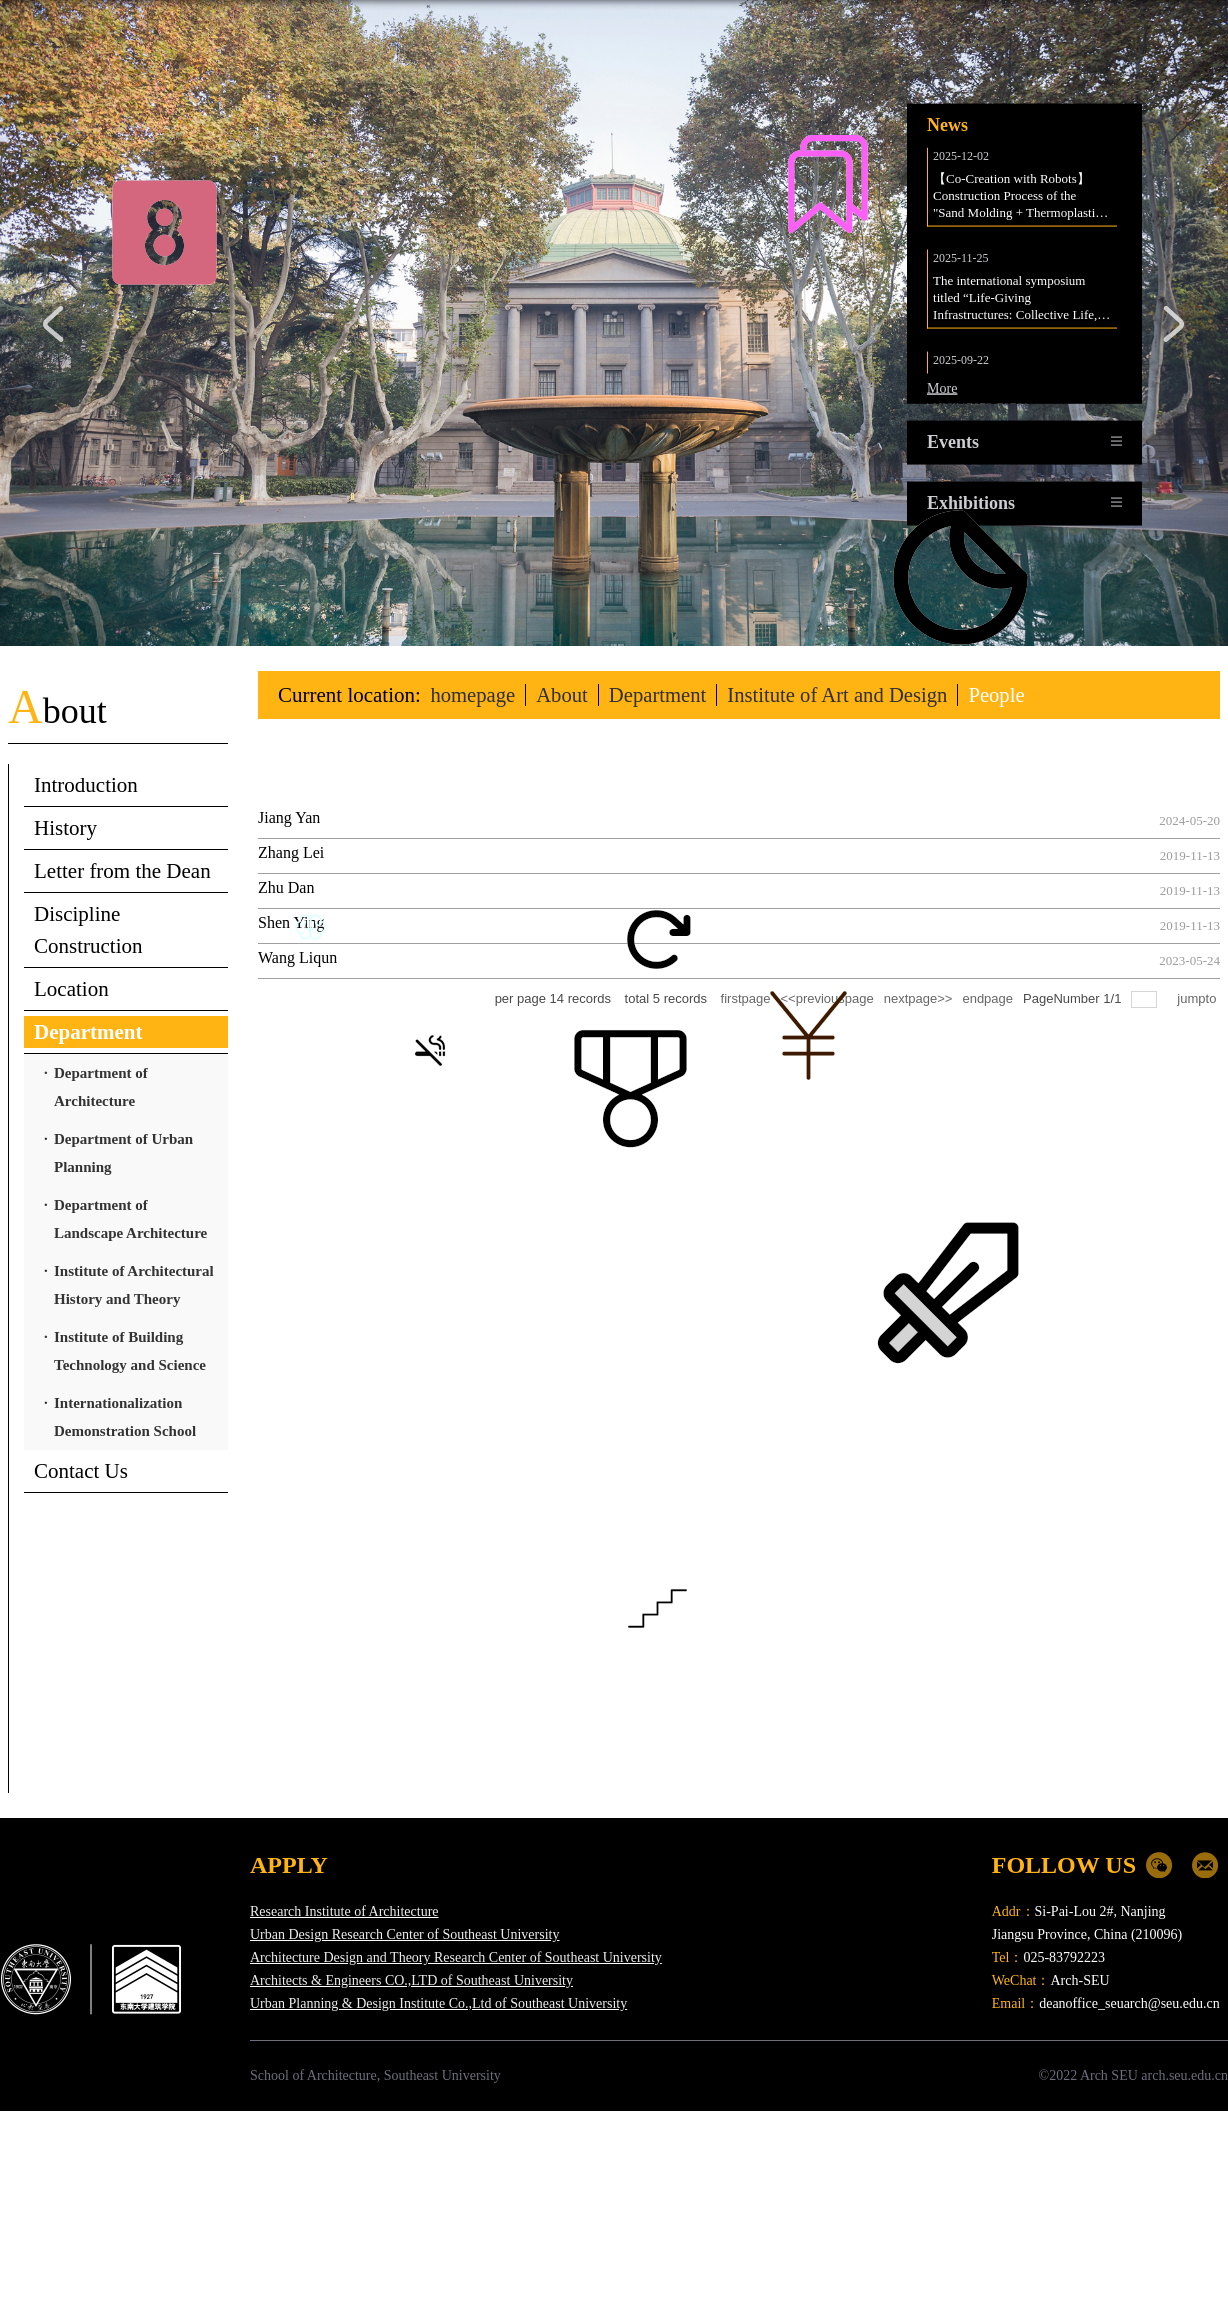 The height and width of the screenshot is (2324, 1228). Describe the element at coordinates (657, 1608) in the screenshot. I see `view step-by-step instructions or progress` at that location.